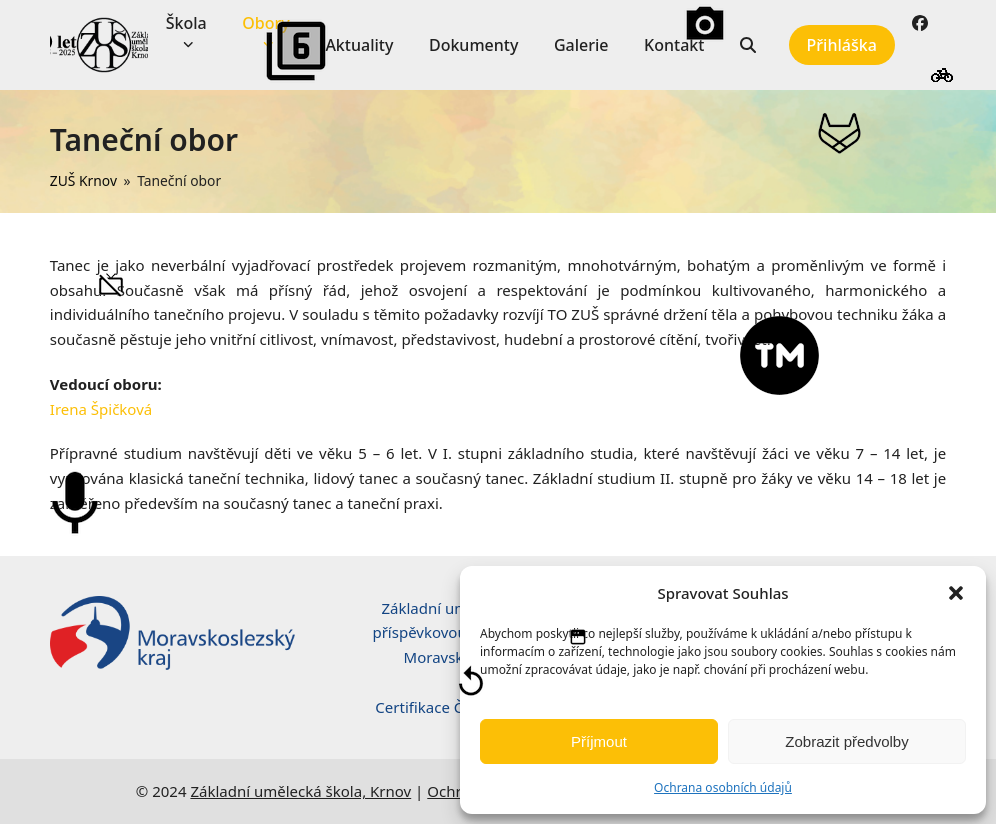  Describe the element at coordinates (705, 25) in the screenshot. I see `open camera to take a photo` at that location.